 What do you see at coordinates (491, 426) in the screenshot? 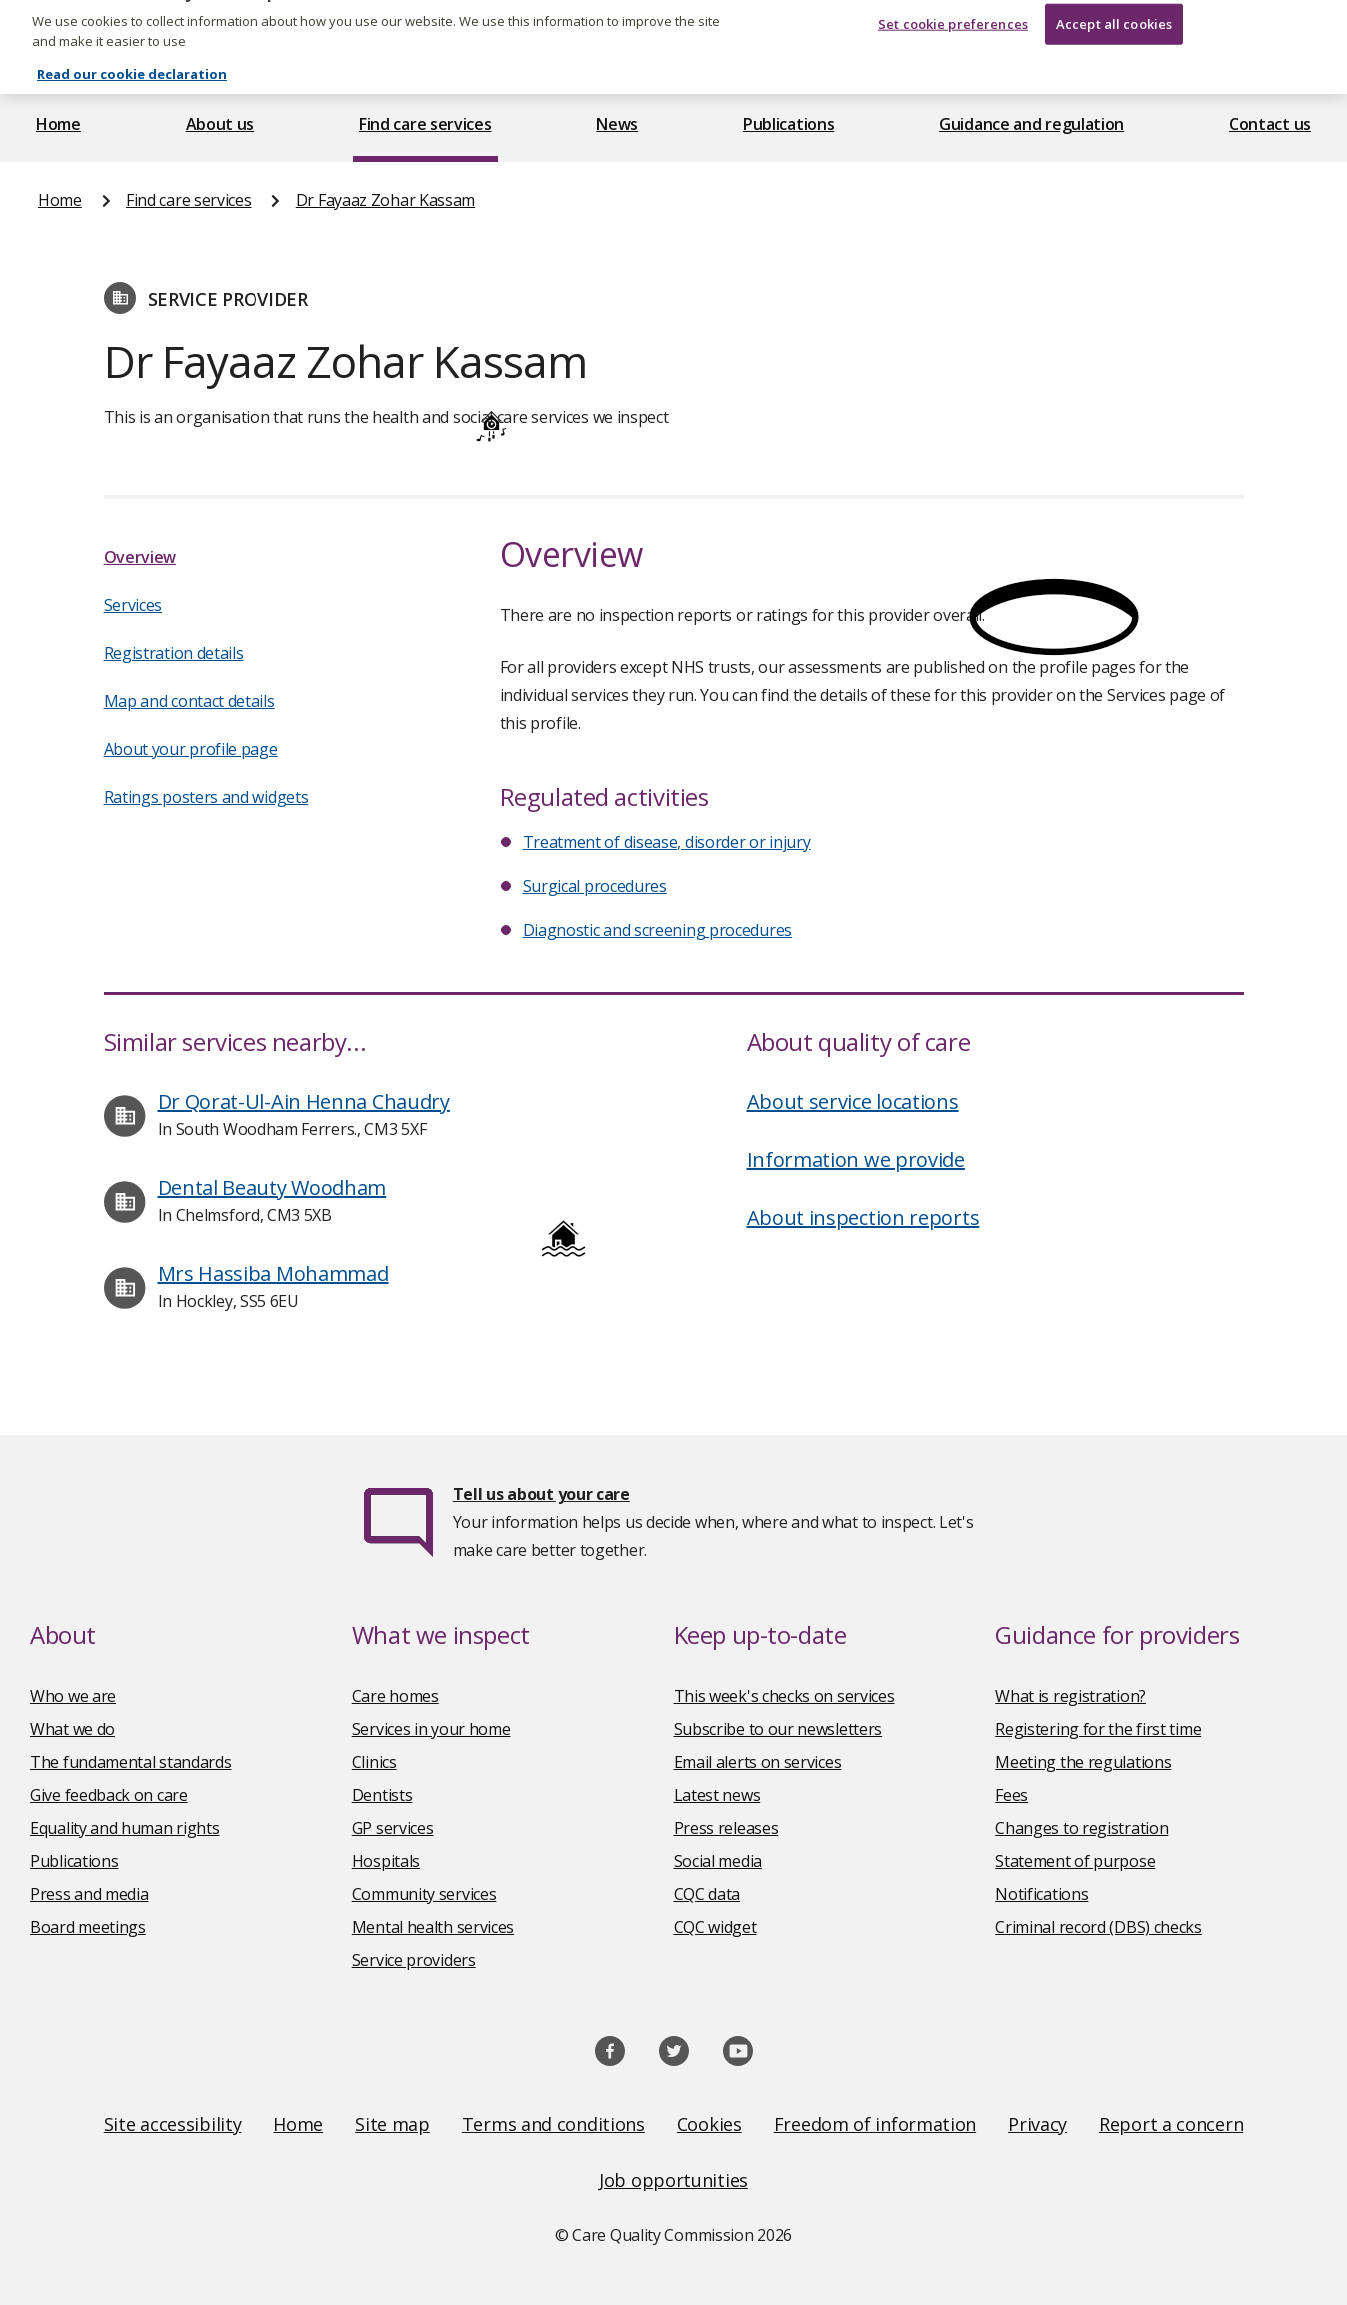
I see `set a scheduled reminder or alarm` at bounding box center [491, 426].